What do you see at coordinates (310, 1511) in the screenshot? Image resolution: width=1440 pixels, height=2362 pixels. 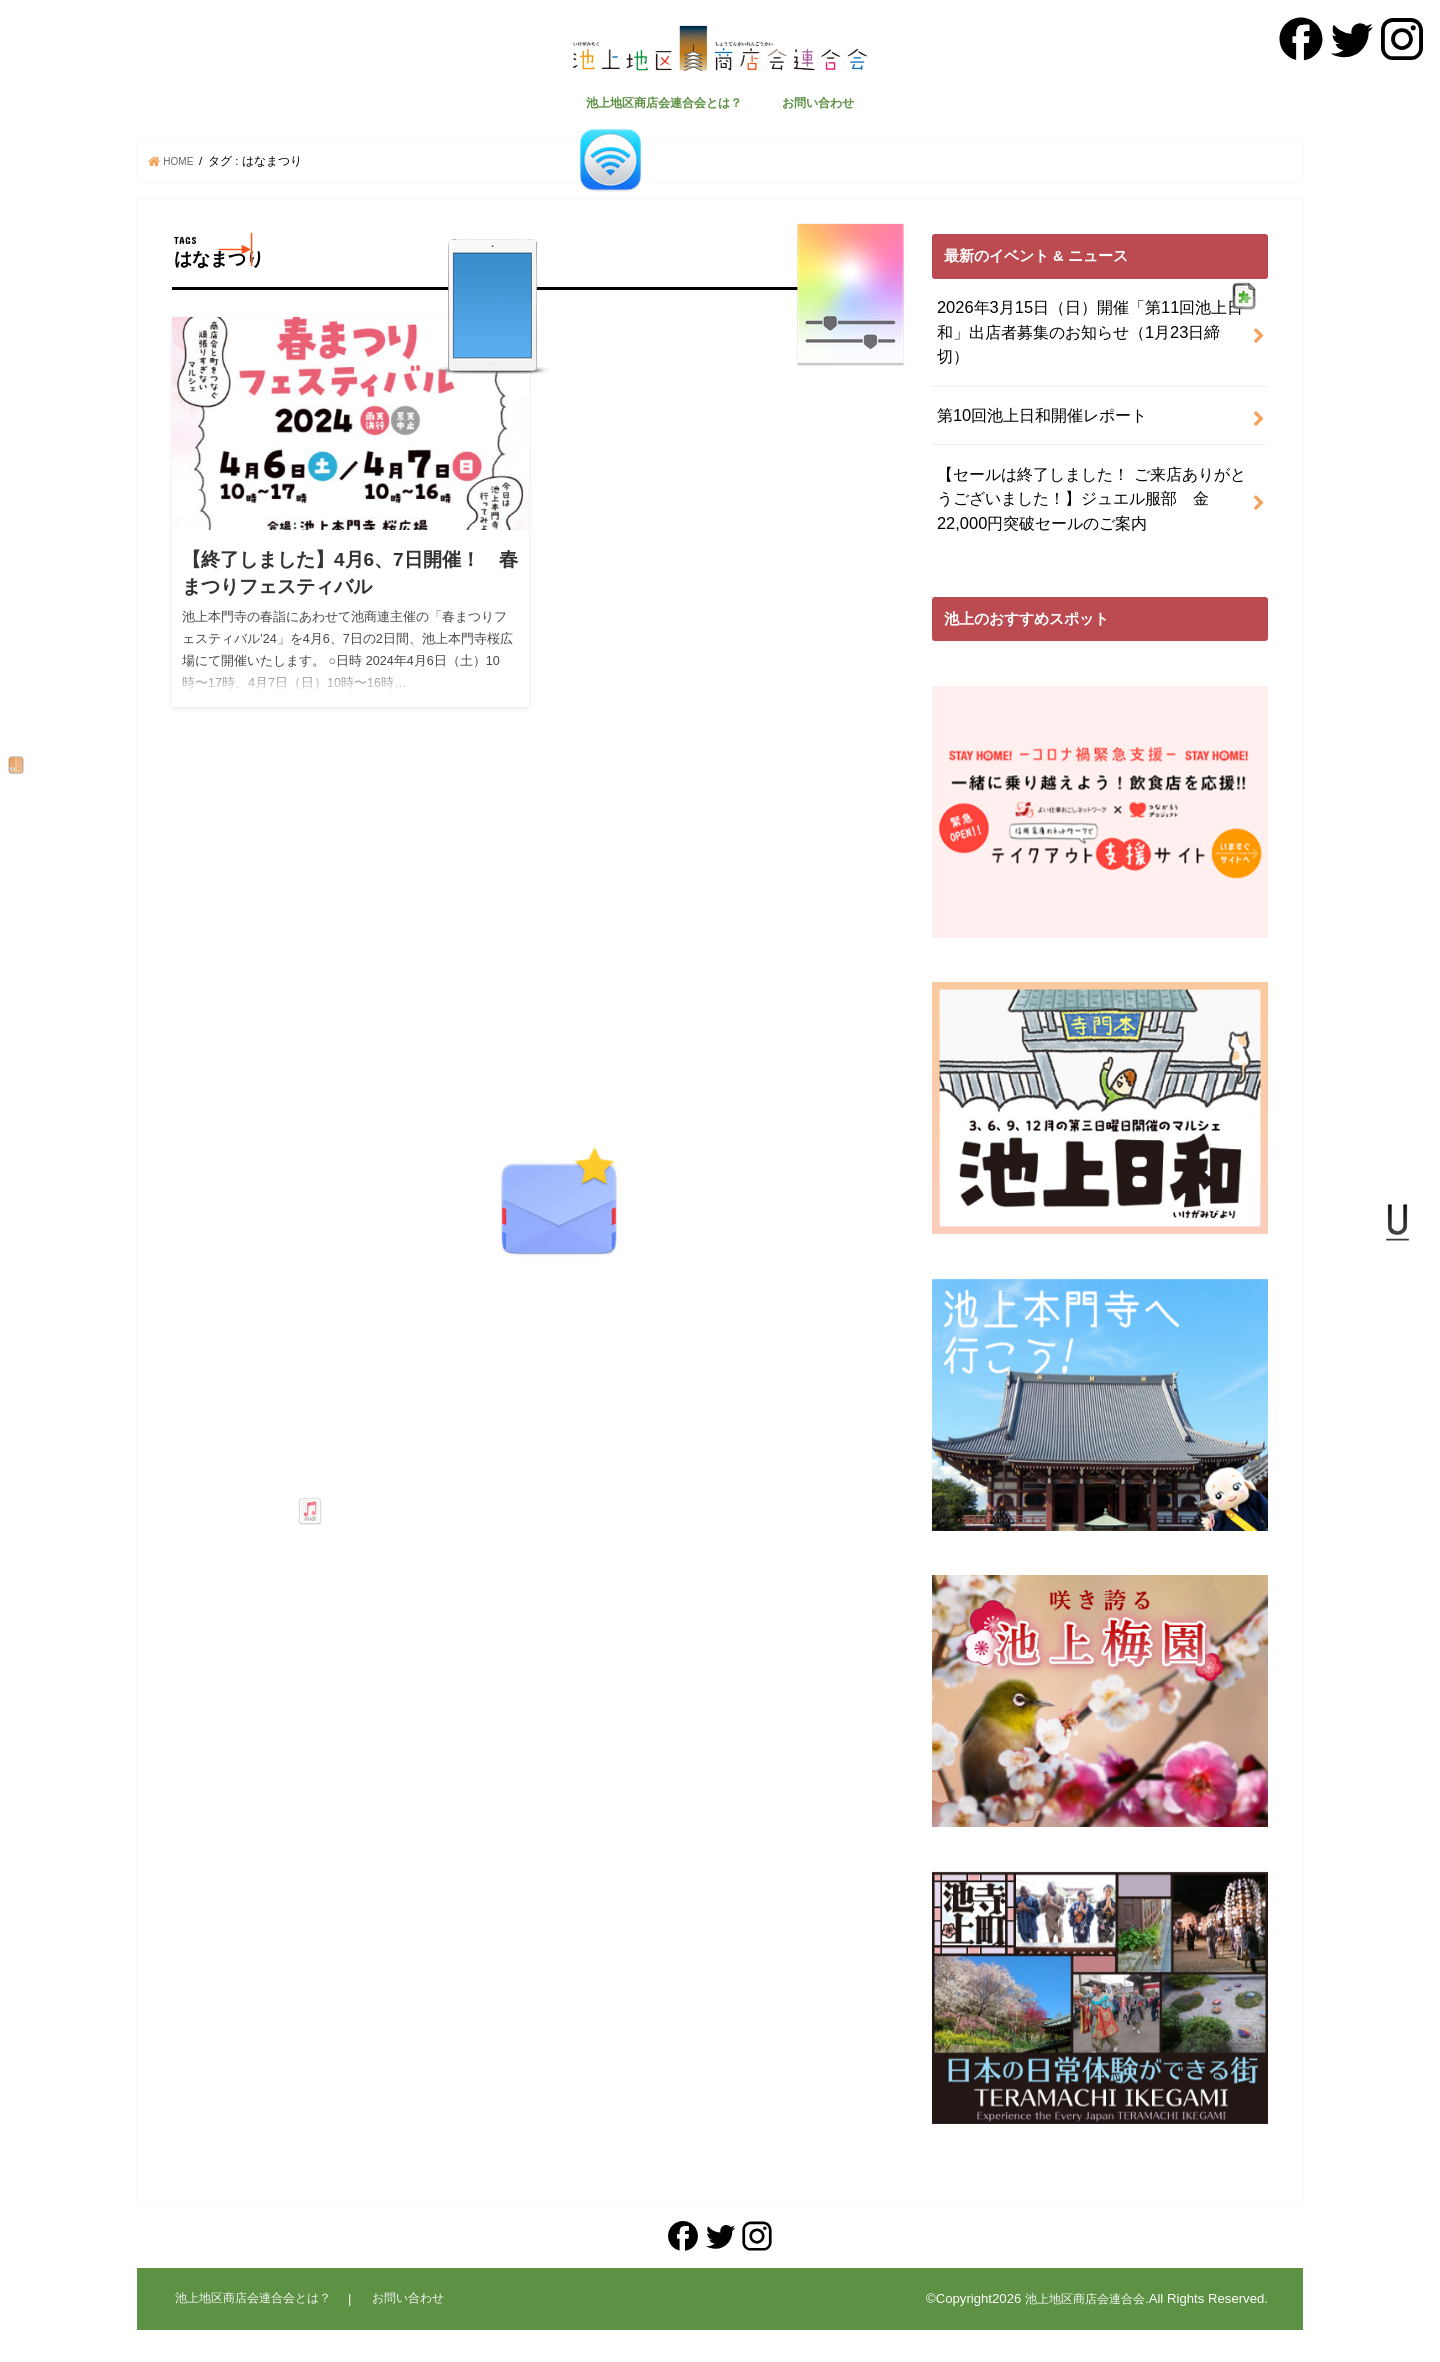 I see `a midi audio file` at bounding box center [310, 1511].